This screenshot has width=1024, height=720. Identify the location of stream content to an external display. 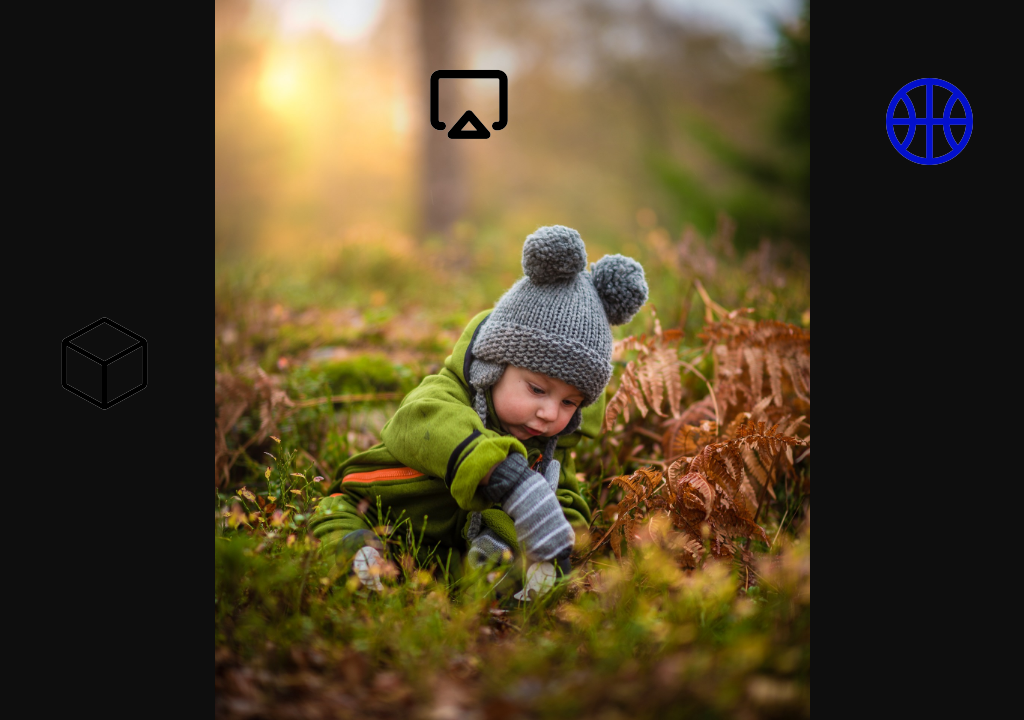
(469, 103).